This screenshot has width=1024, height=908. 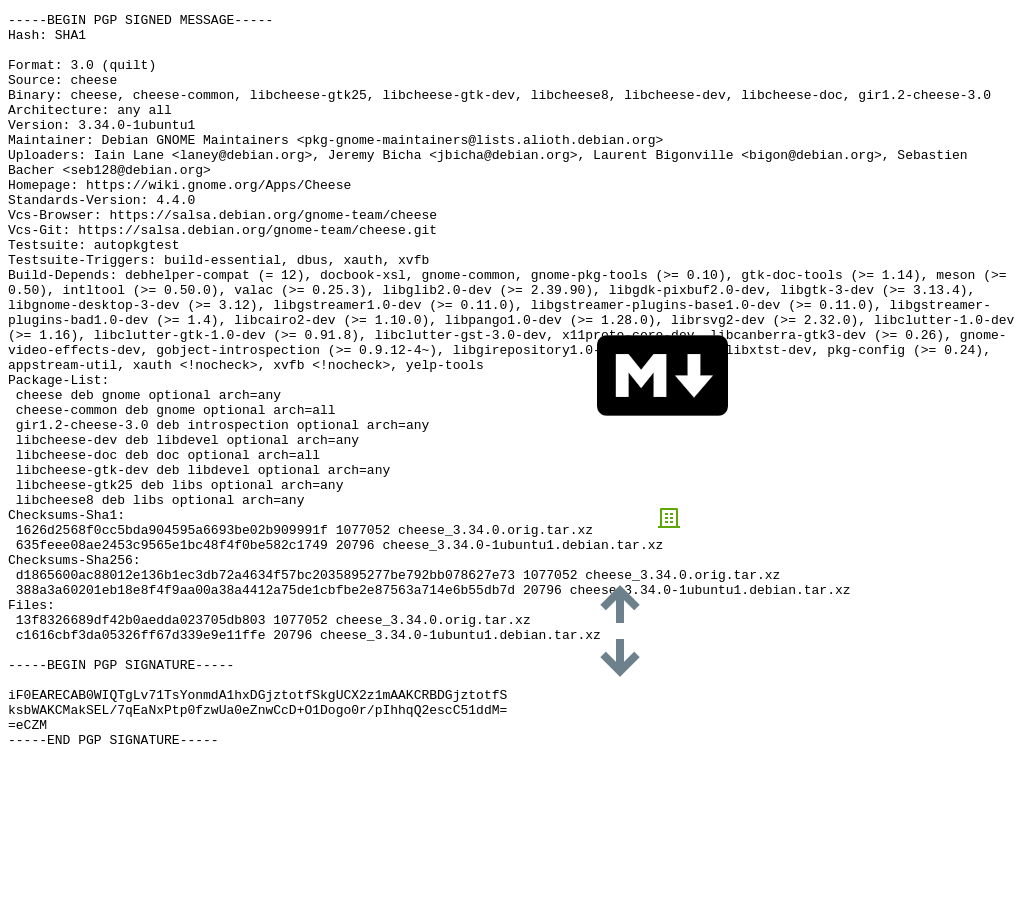 I want to click on format text using markdown, so click(x=662, y=375).